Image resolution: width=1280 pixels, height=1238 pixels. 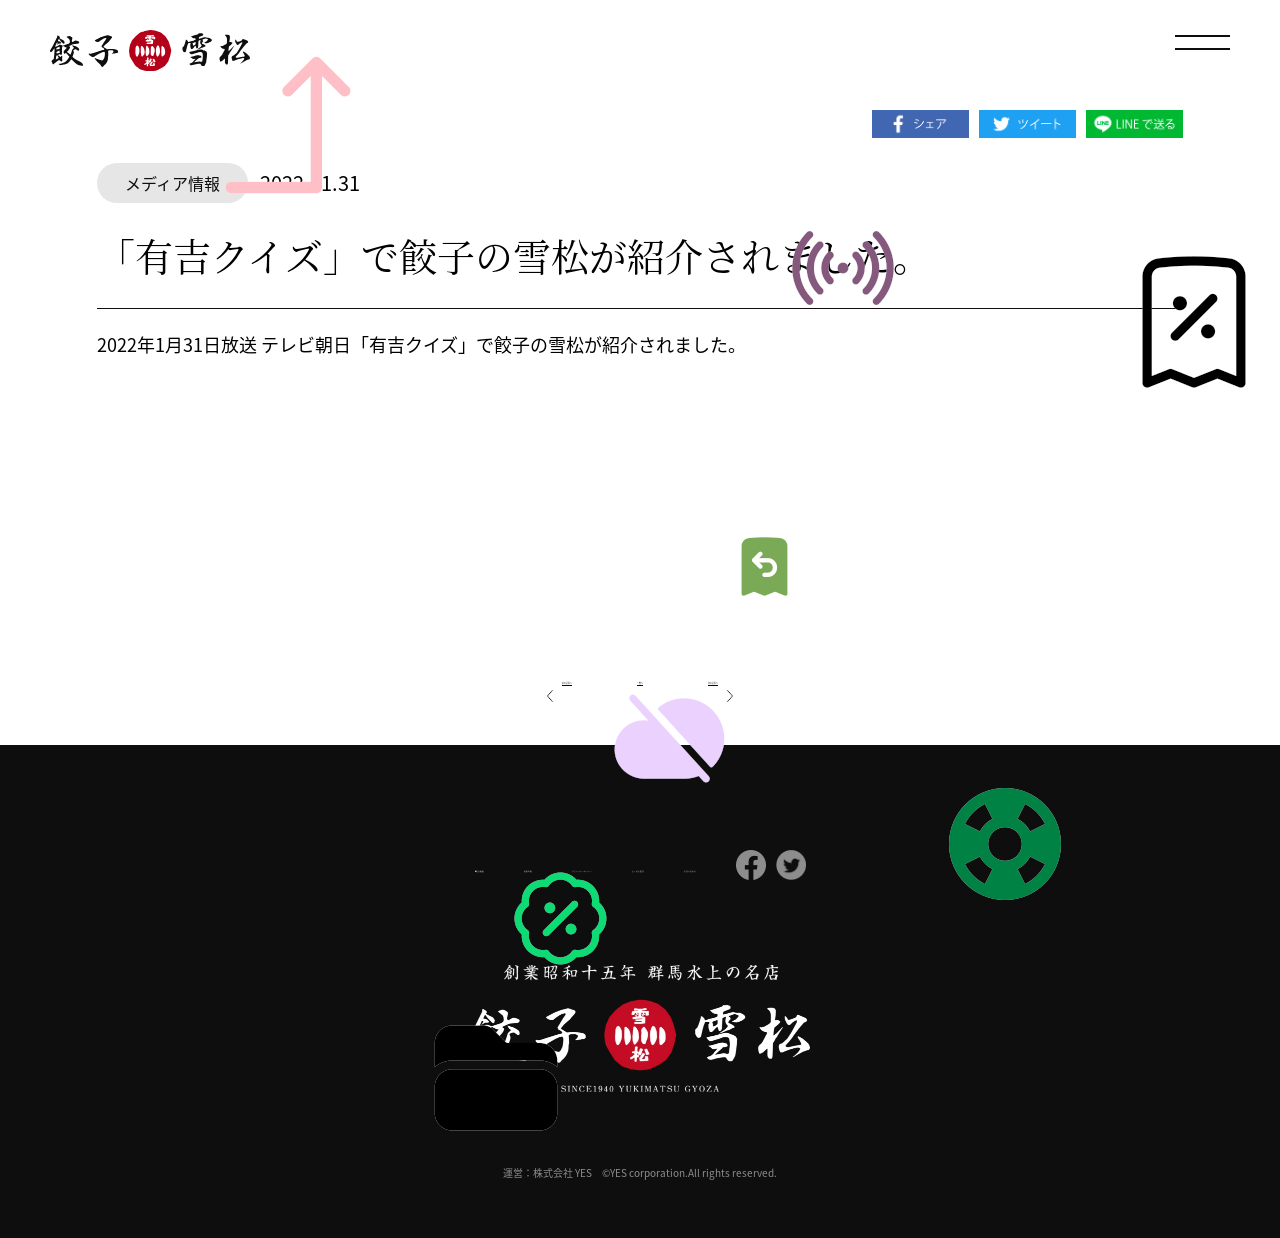 I want to click on request a refund for a purchase, so click(x=764, y=566).